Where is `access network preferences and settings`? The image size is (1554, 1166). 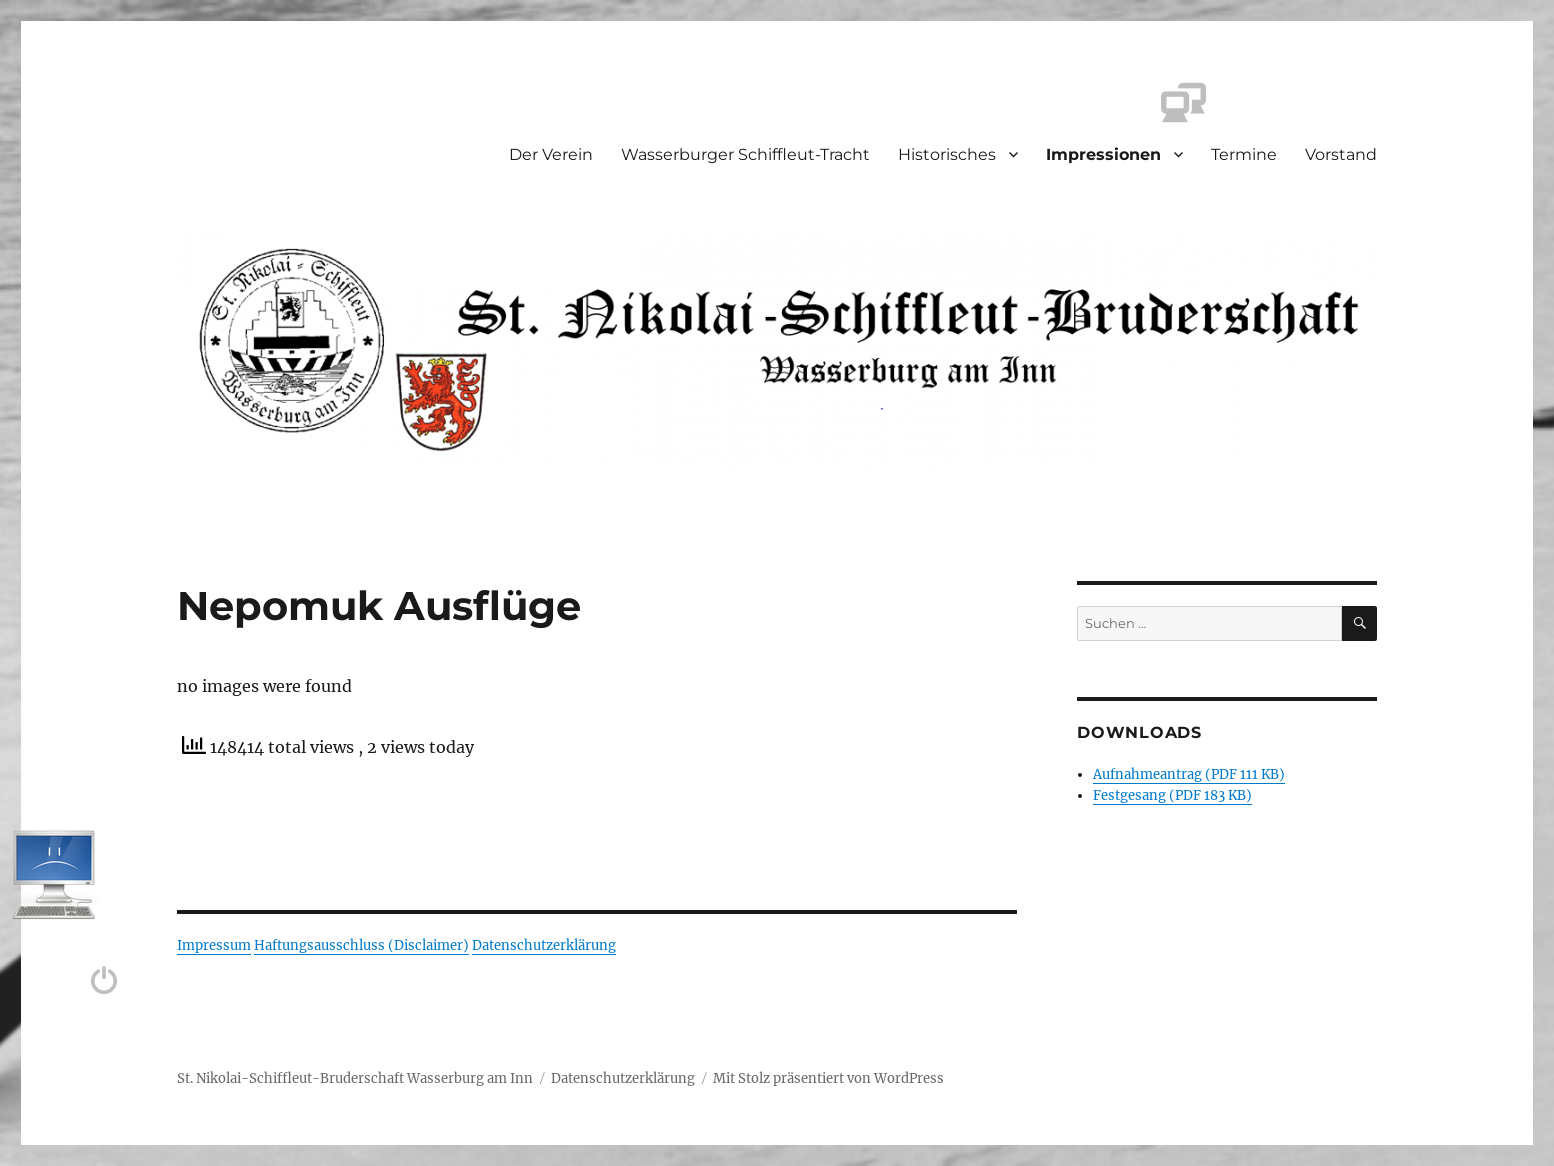 access network preferences and settings is located at coordinates (1183, 102).